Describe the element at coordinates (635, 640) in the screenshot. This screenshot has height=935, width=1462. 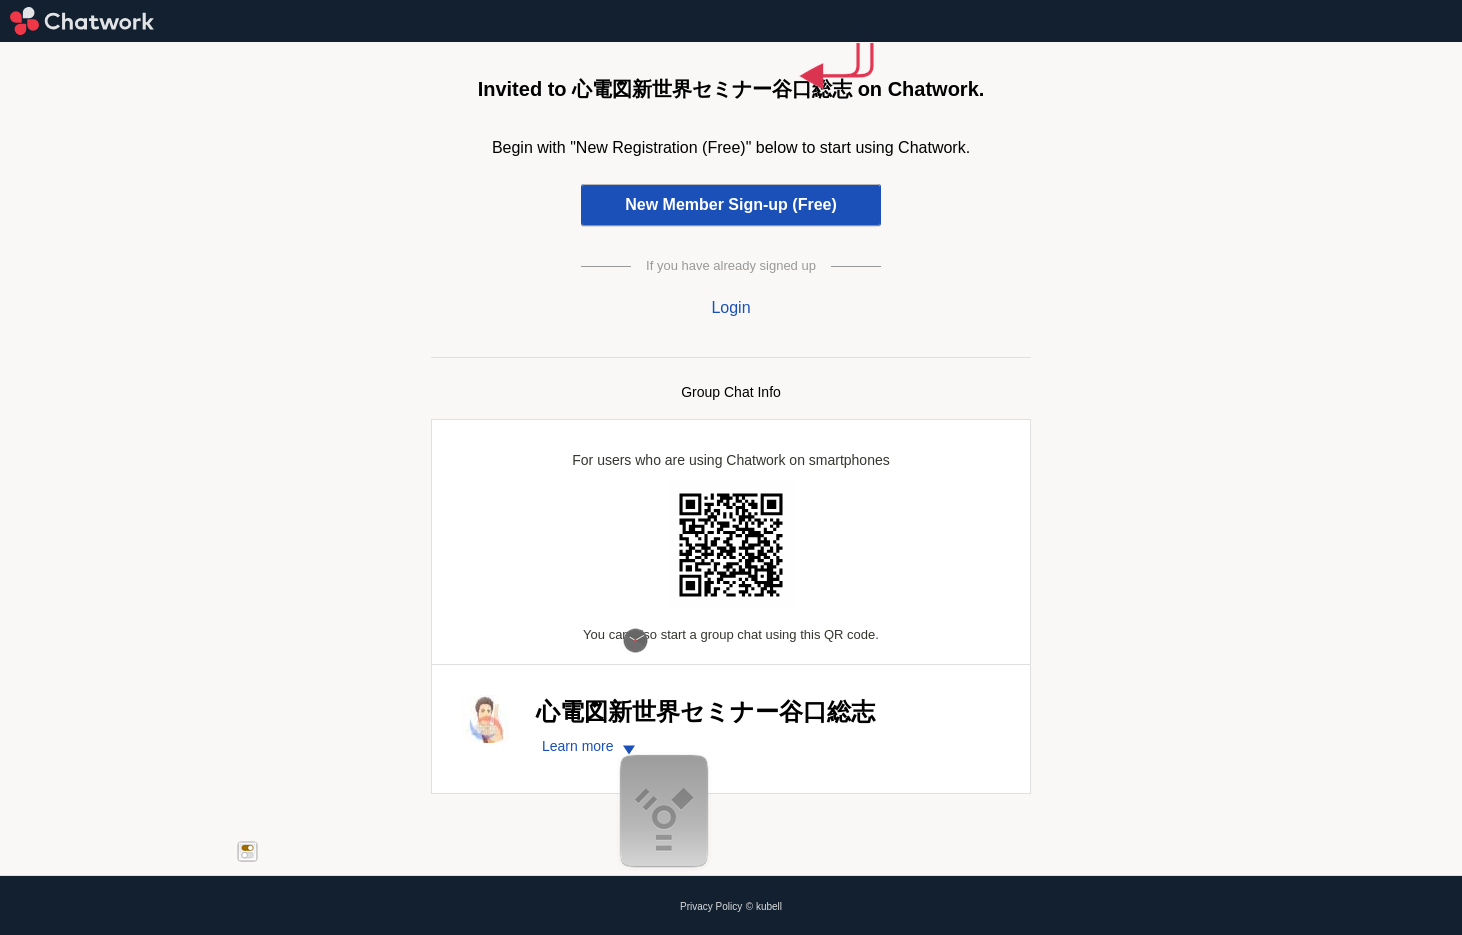
I see `open the clocks app` at that location.